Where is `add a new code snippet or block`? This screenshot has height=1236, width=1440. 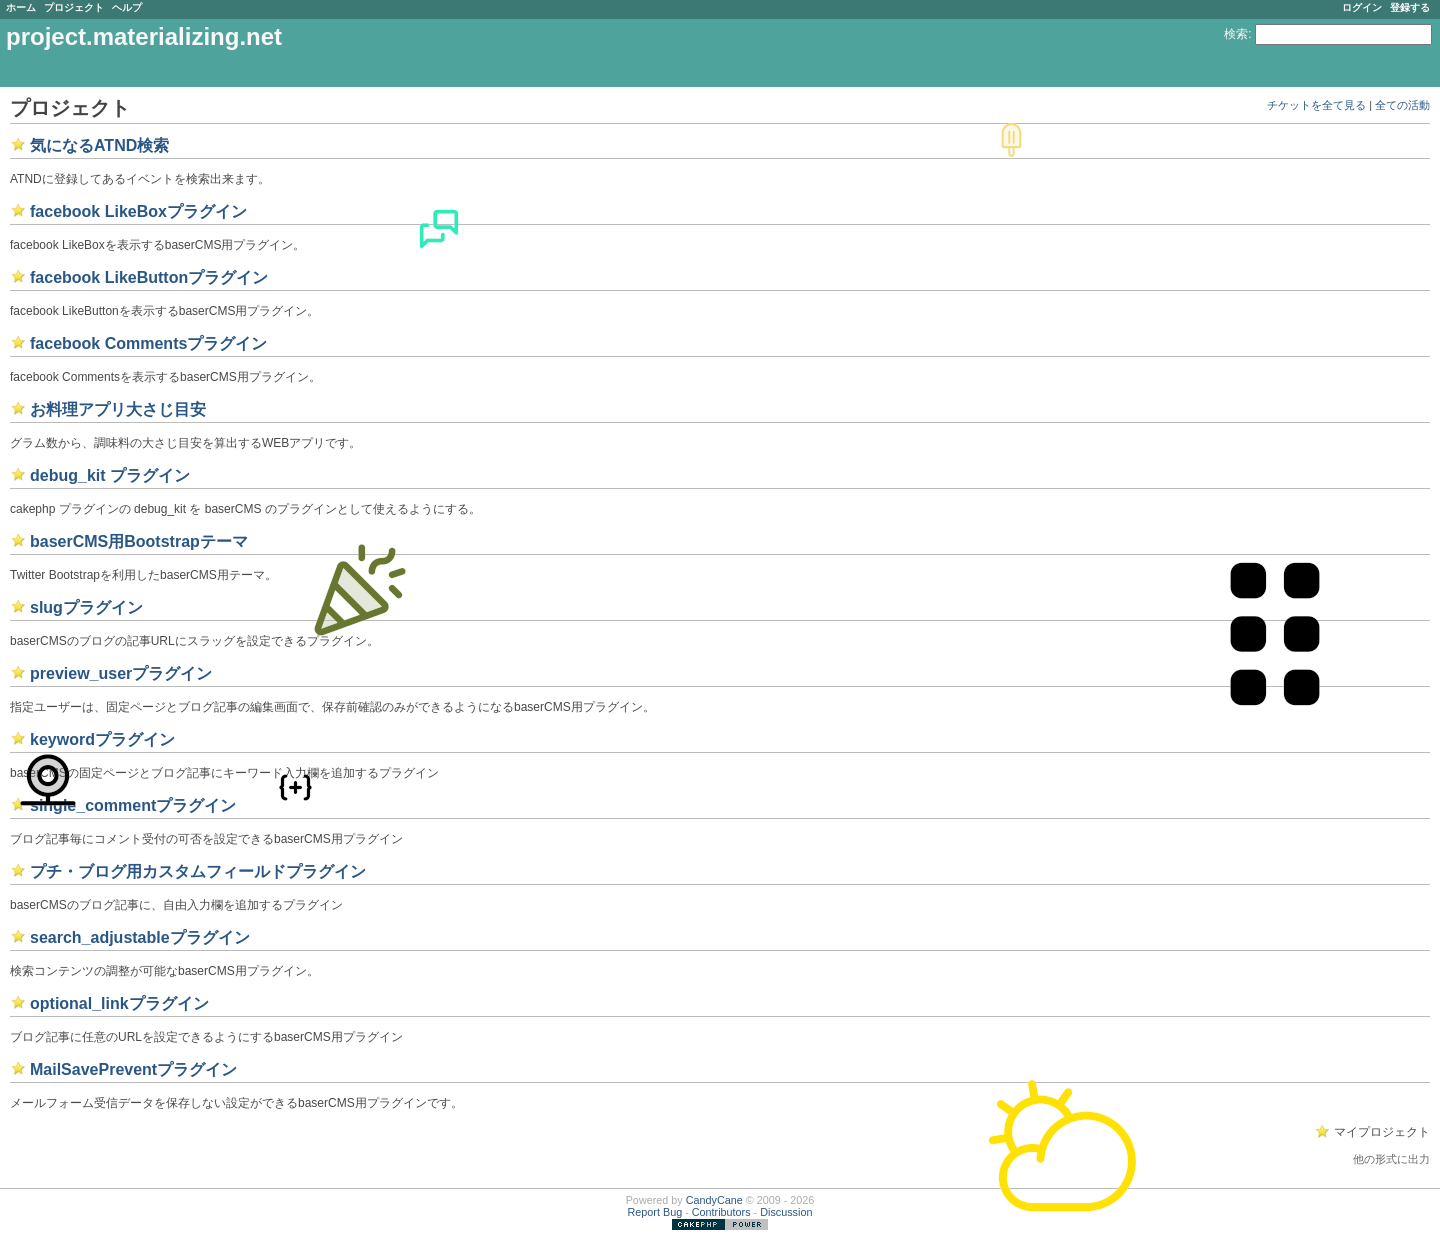
add a new code snippet or block is located at coordinates (295, 787).